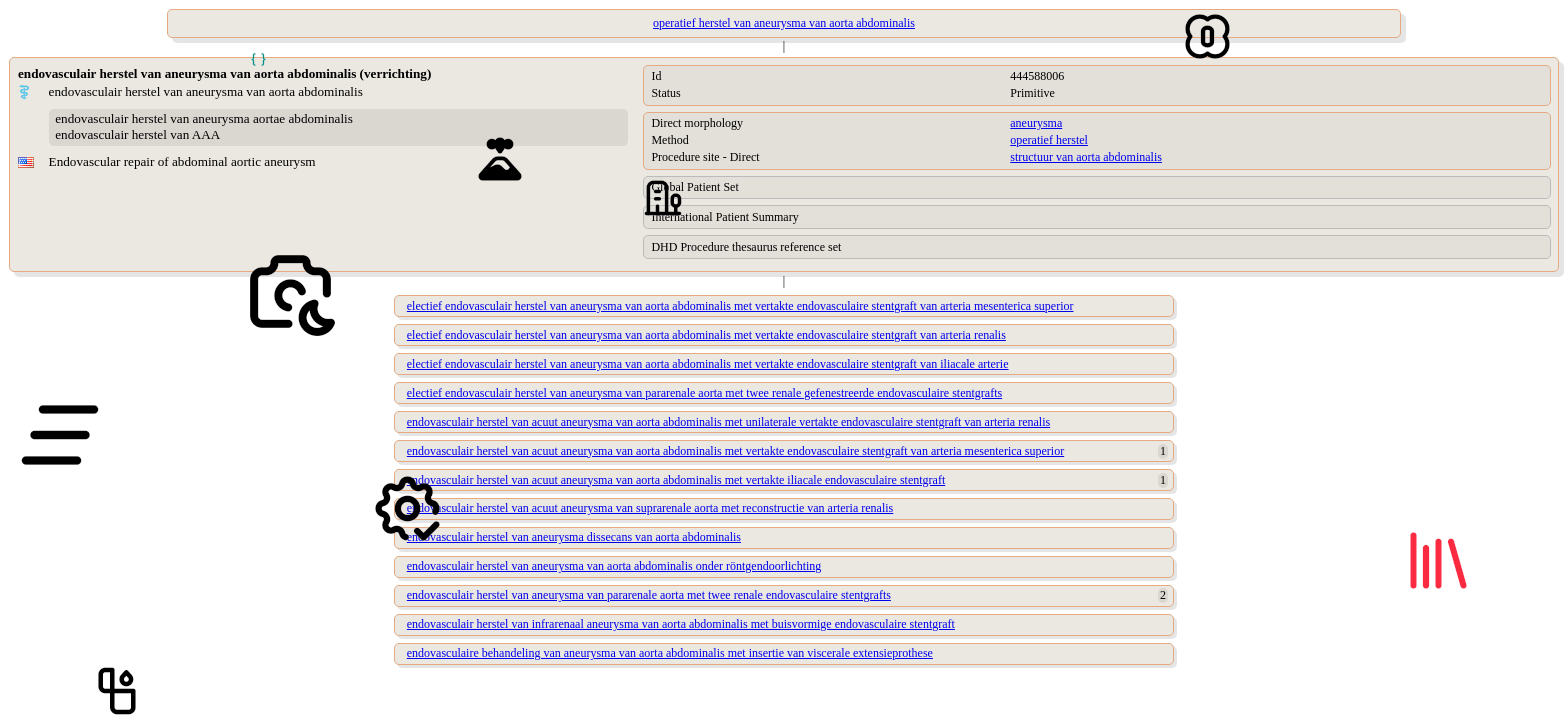 The width and height of the screenshot is (1568, 720). I want to click on access your saved content library, so click(1438, 560).